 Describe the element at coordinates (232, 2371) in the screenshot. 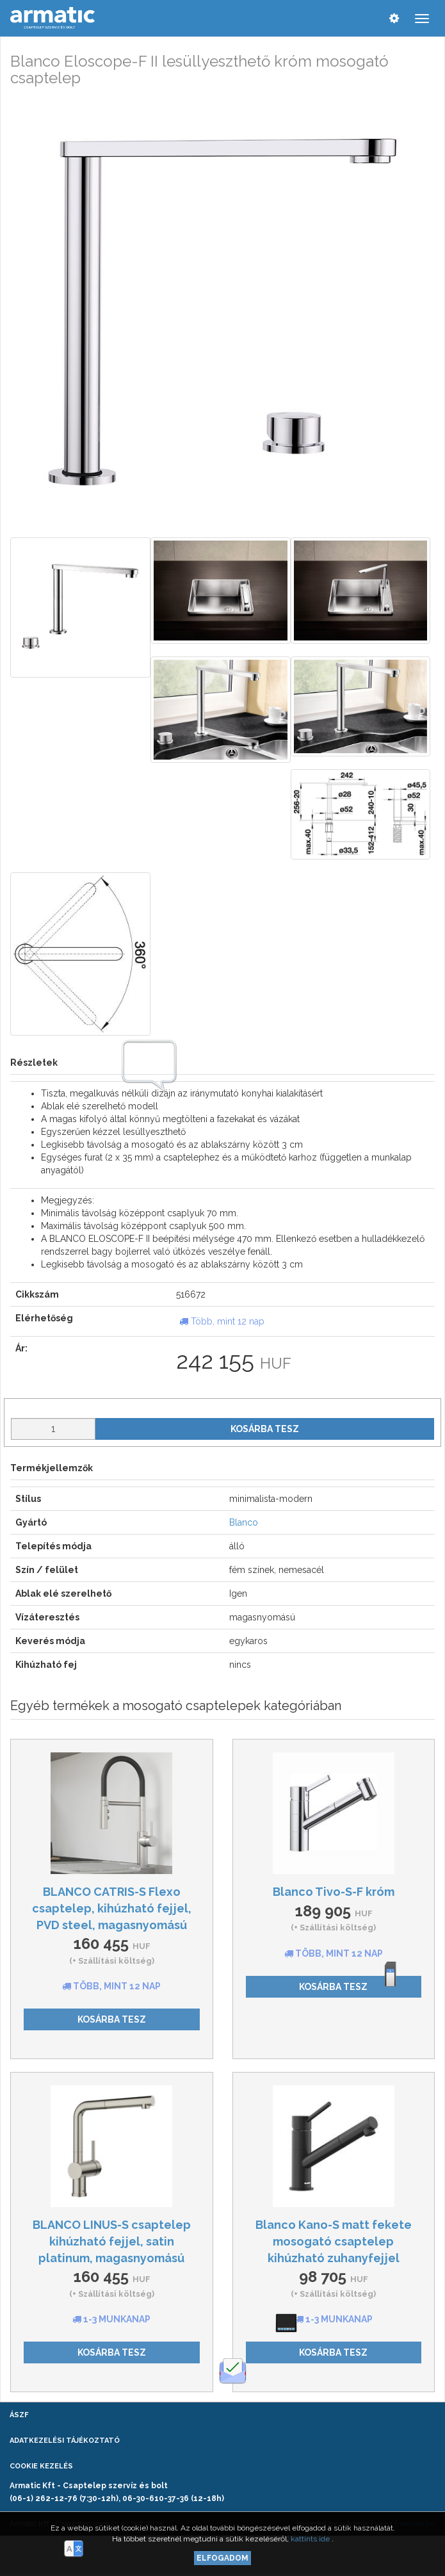

I see `mark email as not junk or spam` at that location.